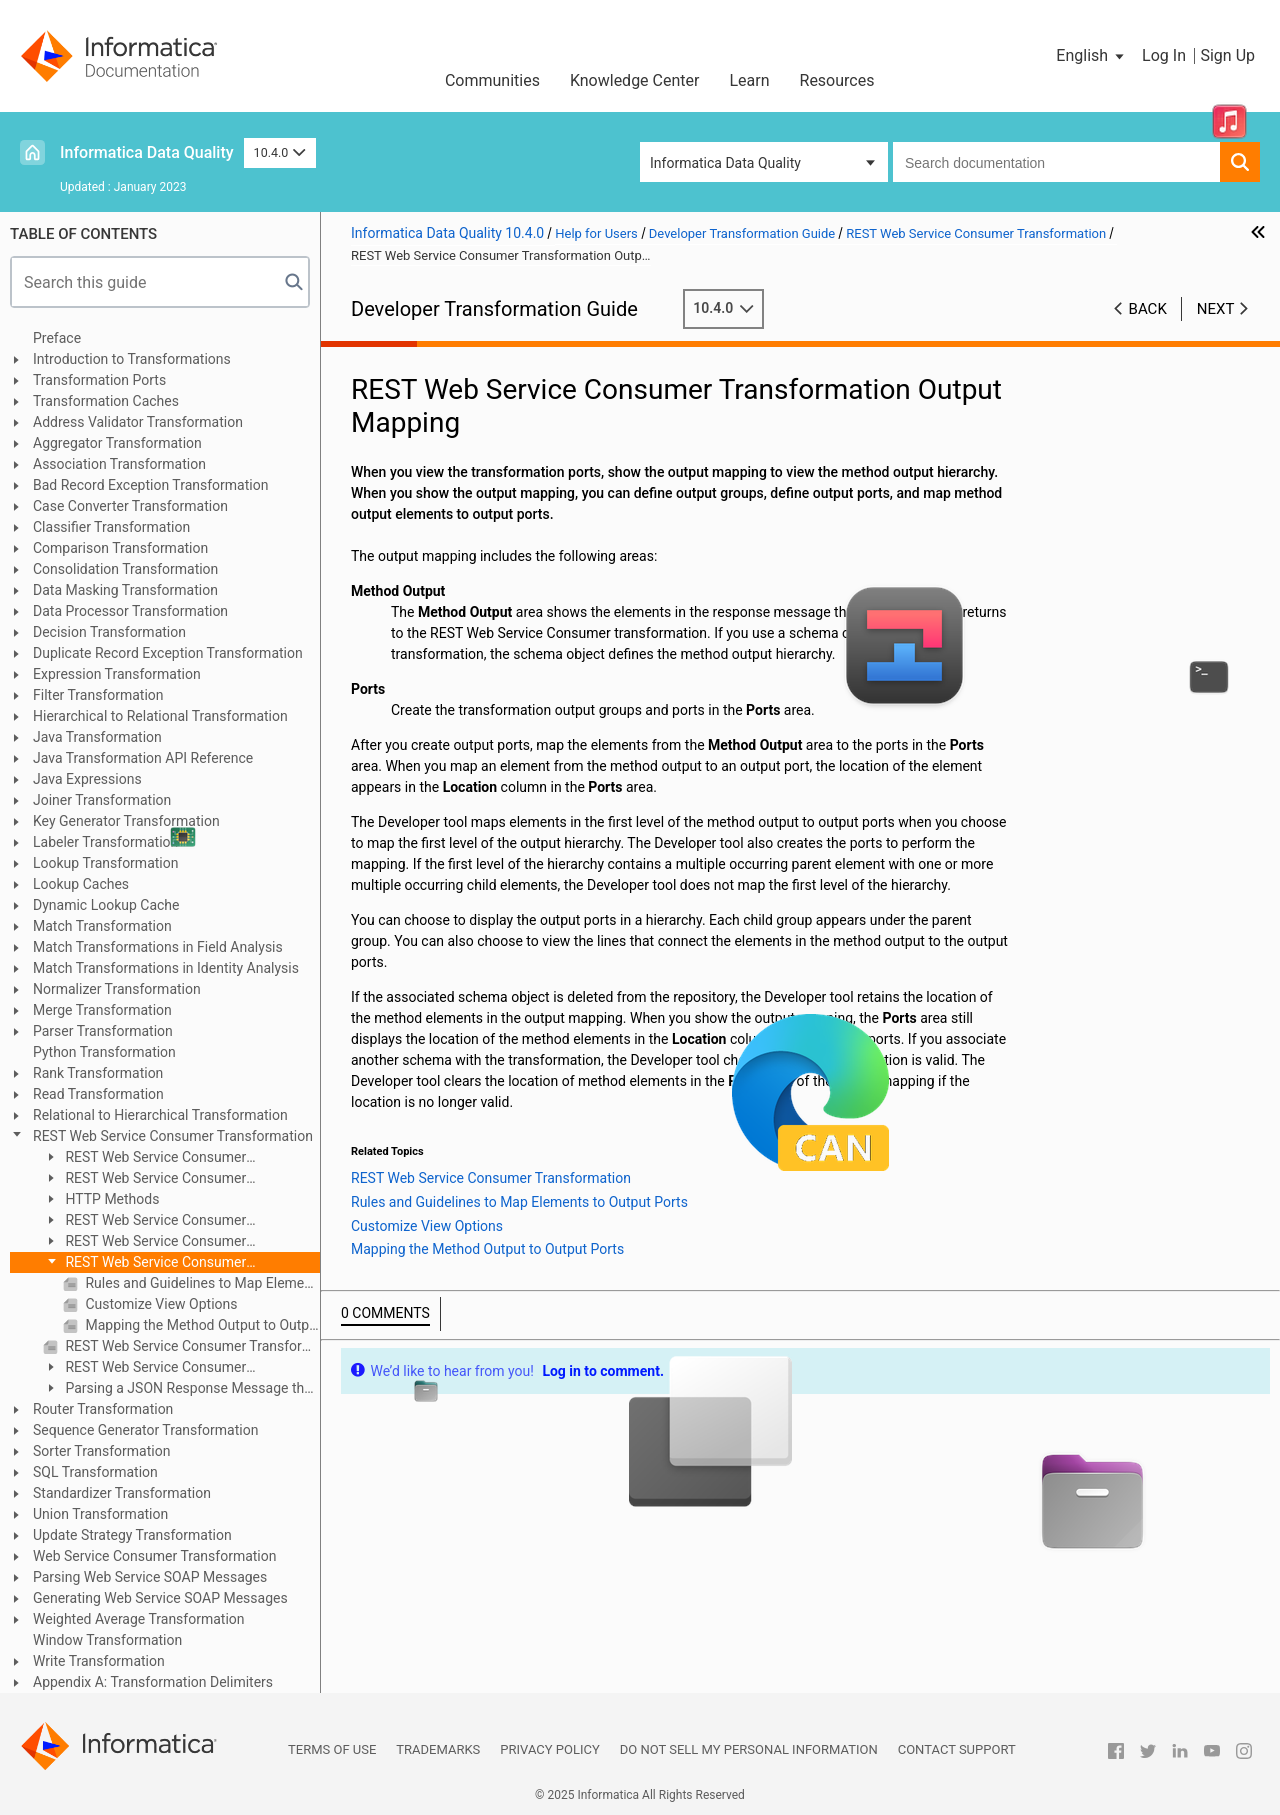 The width and height of the screenshot is (1280, 1815). What do you see at coordinates (710, 1431) in the screenshot?
I see `open task view to see all open windows` at bounding box center [710, 1431].